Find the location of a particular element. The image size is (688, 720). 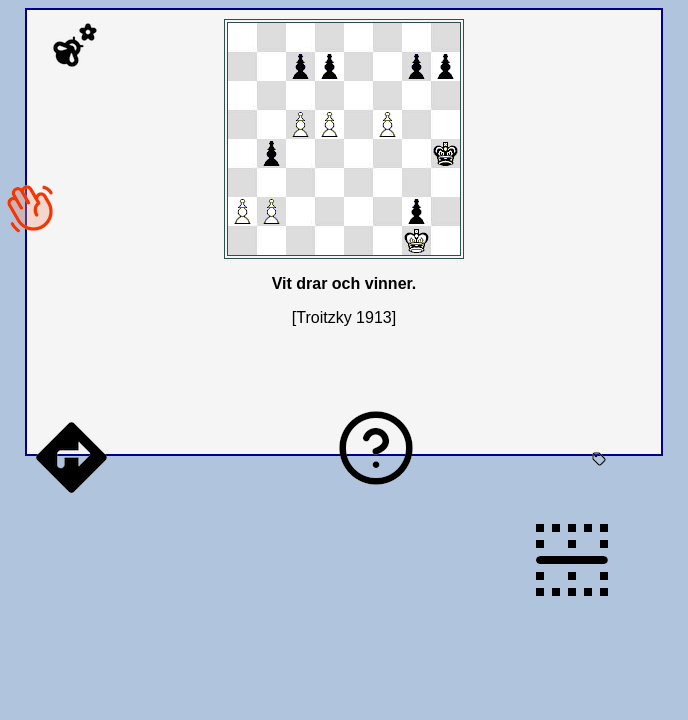

send a friendly greeting or wave is located at coordinates (30, 208).